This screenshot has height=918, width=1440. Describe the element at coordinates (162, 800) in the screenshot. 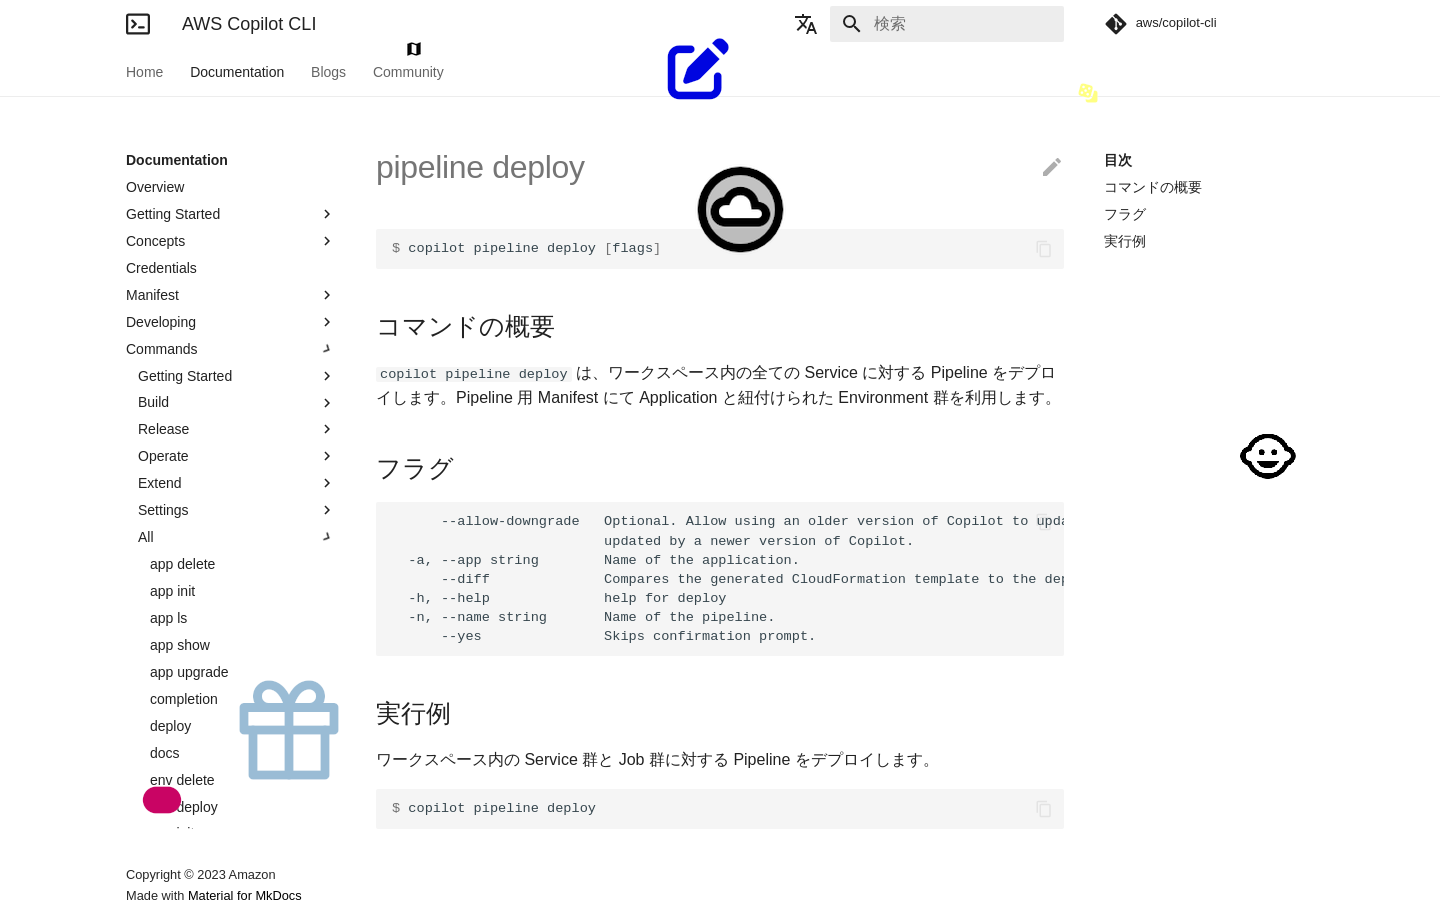

I see `access medication or pharmacy features` at that location.